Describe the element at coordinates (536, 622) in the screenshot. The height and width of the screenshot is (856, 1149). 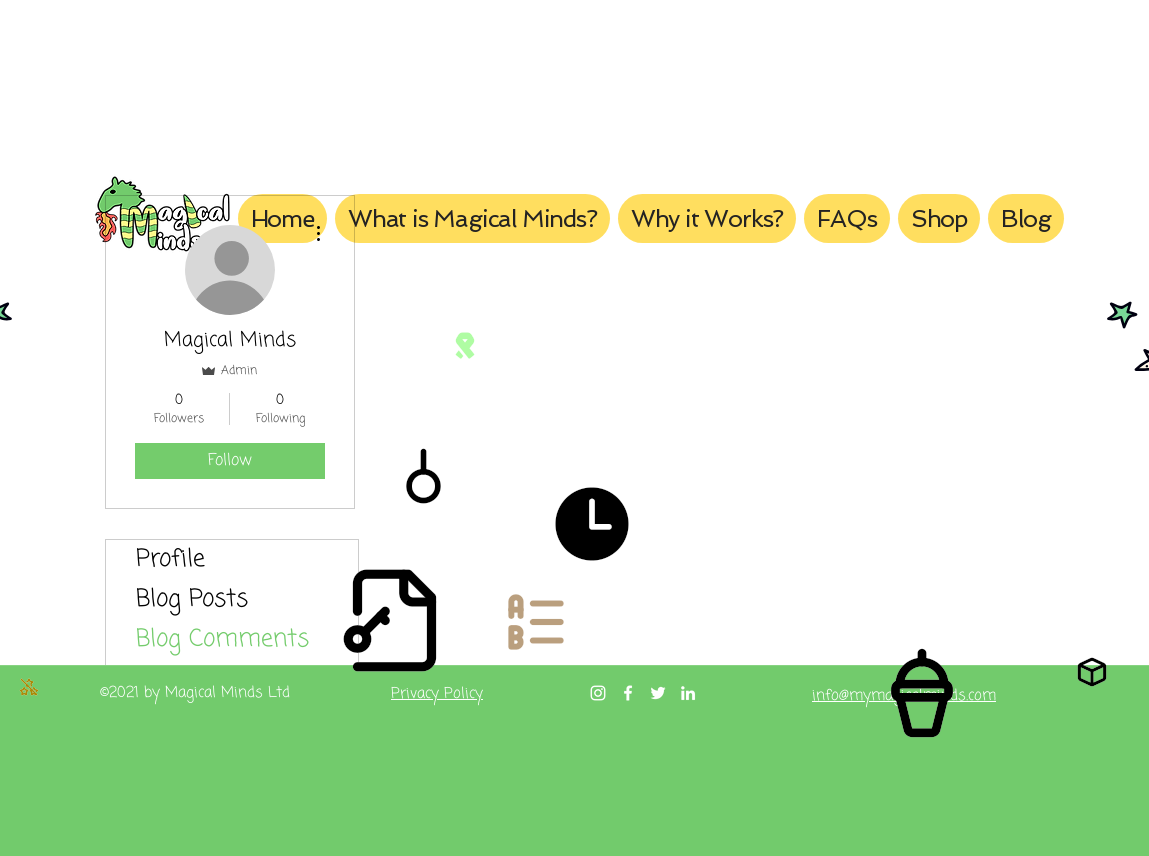
I see `toggle alphabetical list view` at that location.